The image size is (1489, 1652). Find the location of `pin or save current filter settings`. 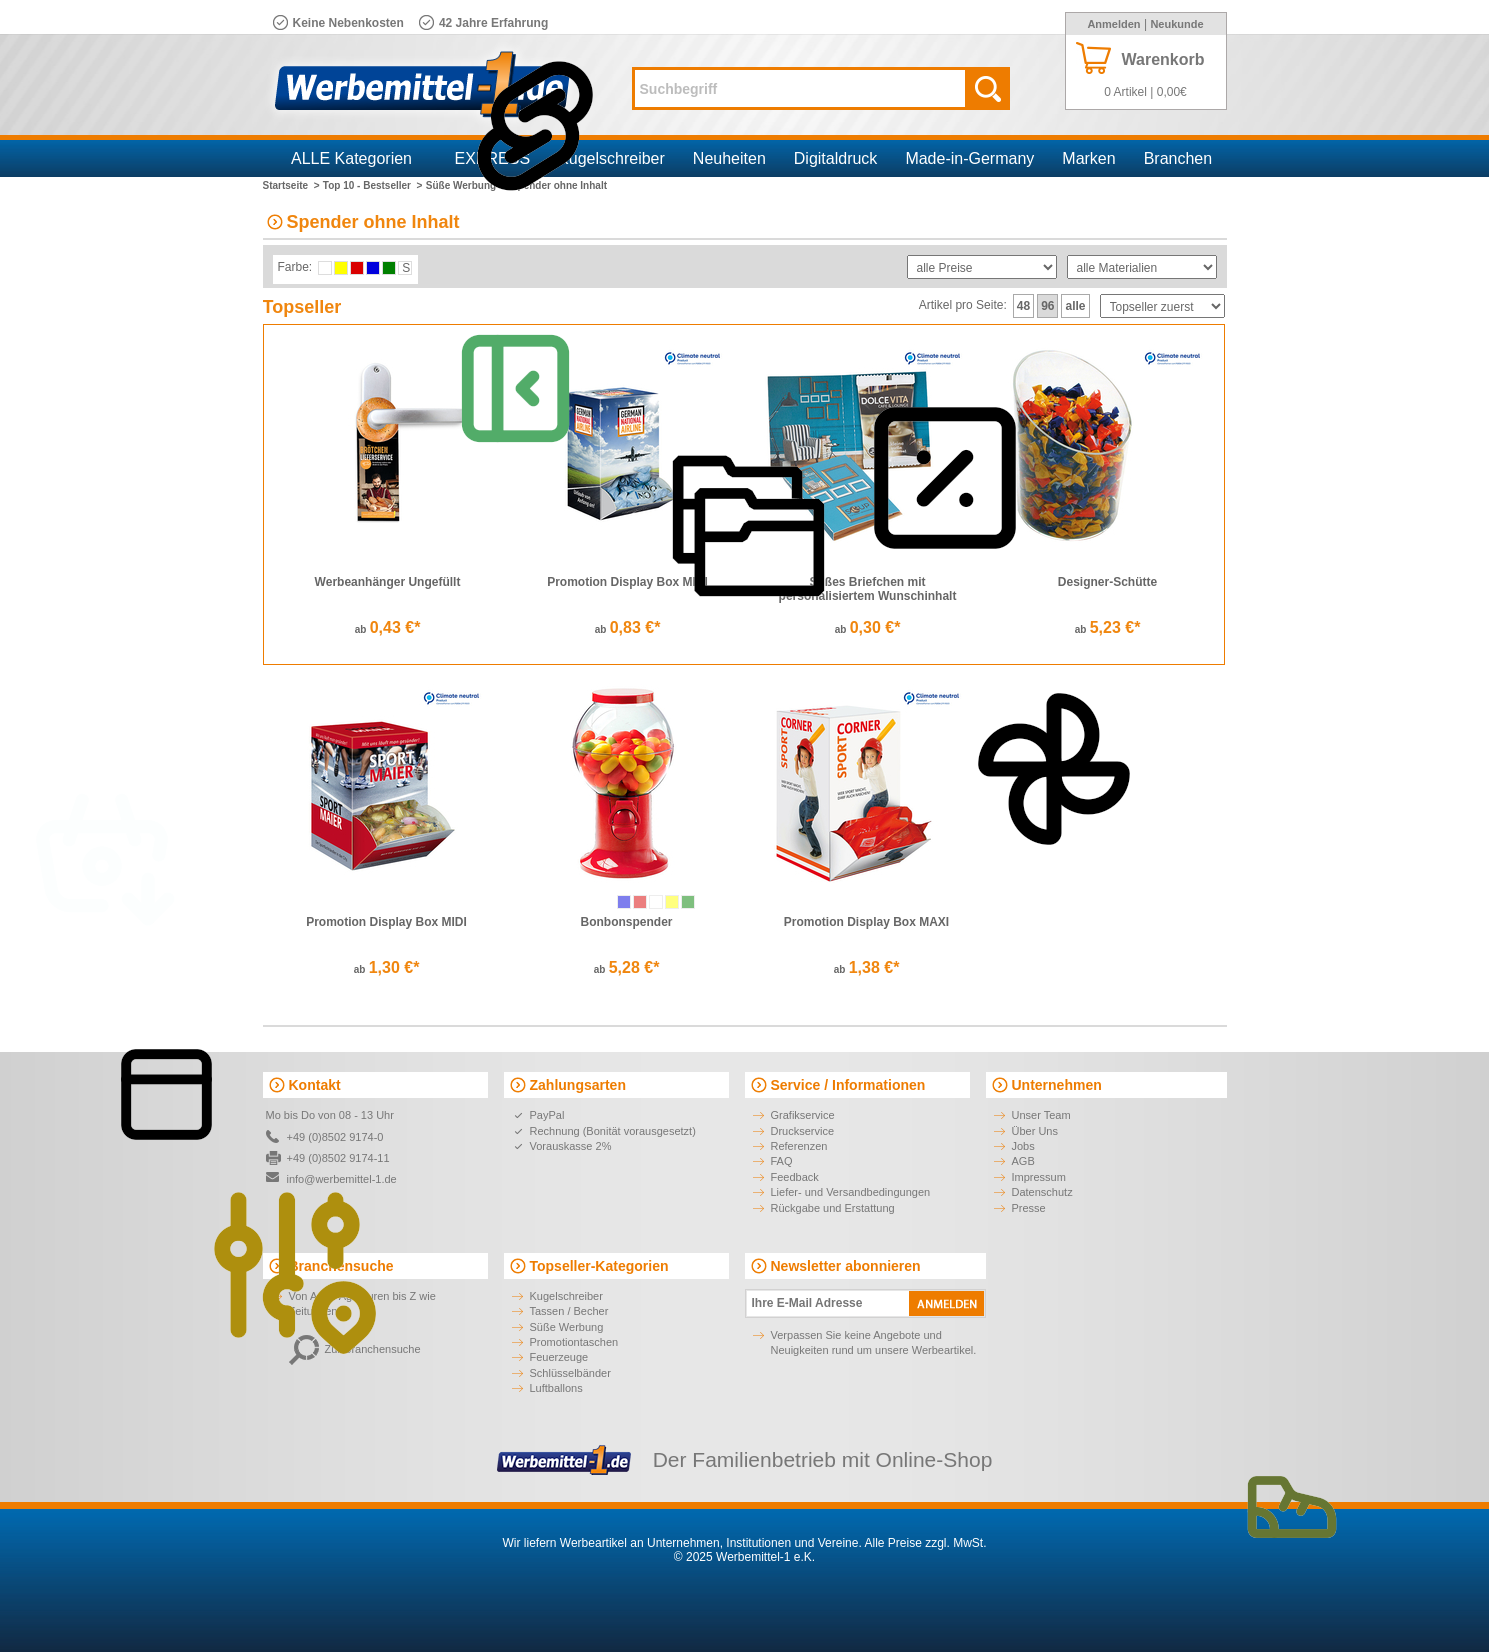

pin or save current filter settings is located at coordinates (287, 1265).